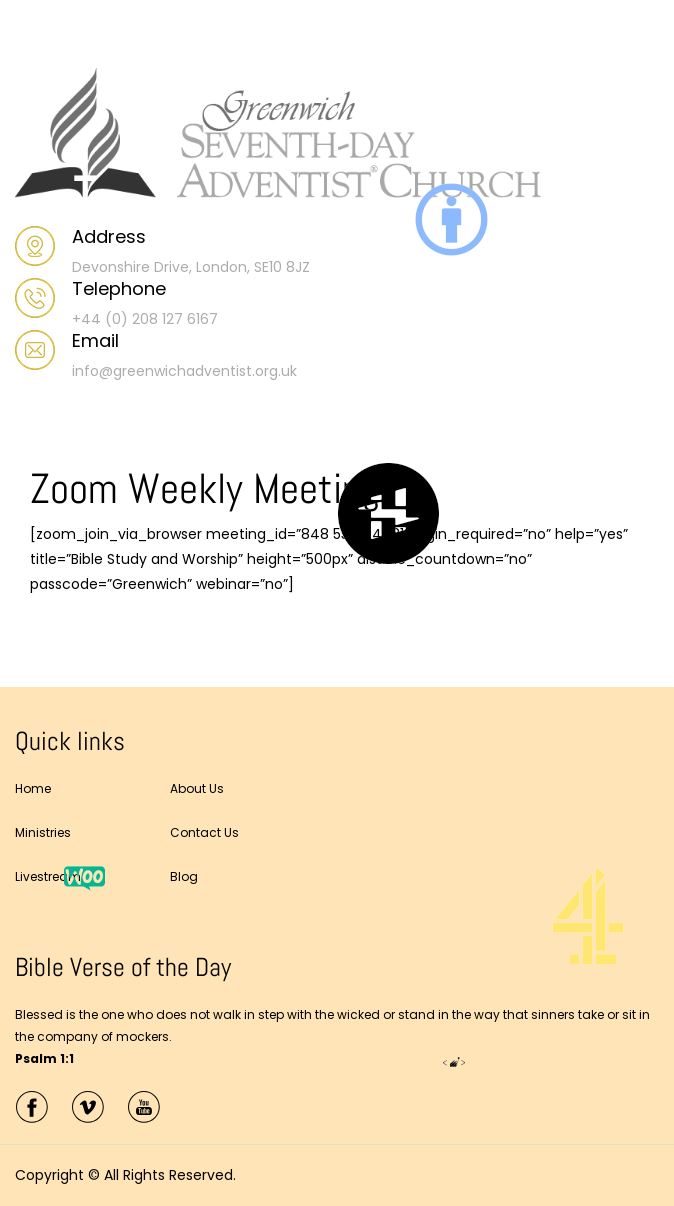 The image size is (674, 1206). What do you see at coordinates (388, 513) in the screenshot?
I see `visit hackster.io hardware community` at bounding box center [388, 513].